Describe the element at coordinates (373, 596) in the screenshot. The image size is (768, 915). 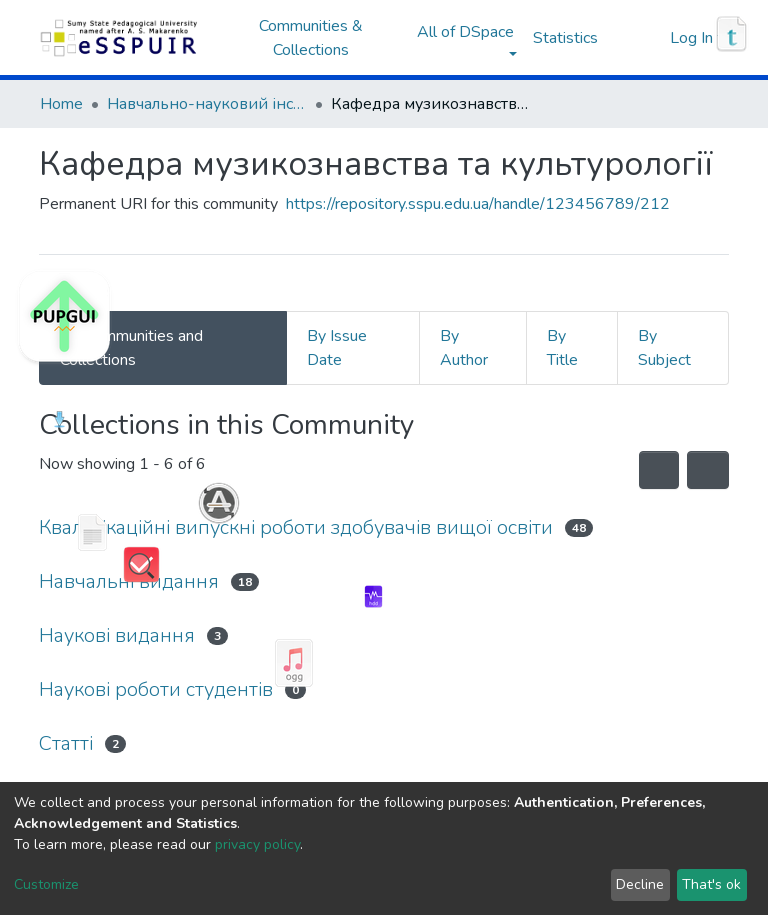
I see `virtualbox hard disk drive file` at that location.